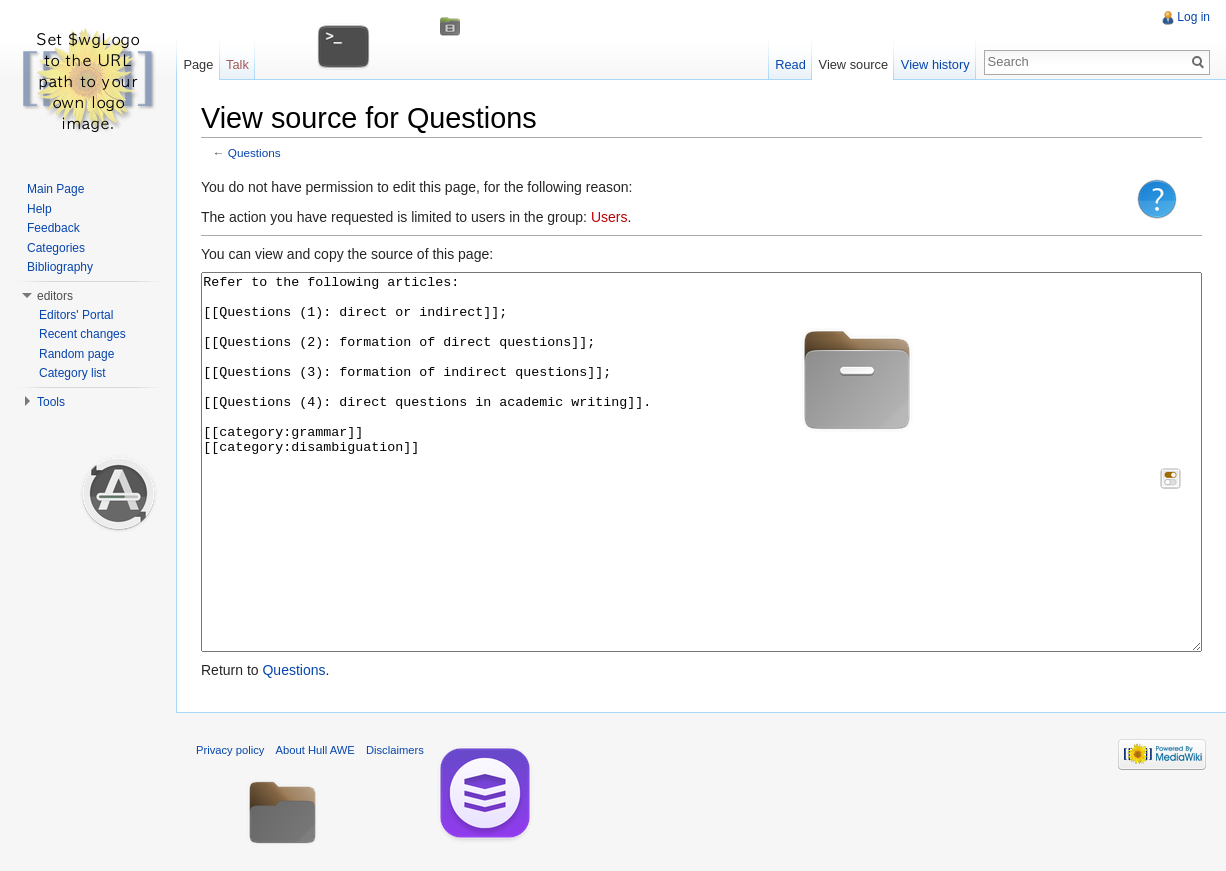 This screenshot has width=1226, height=871. I want to click on open the terminal application, so click(343, 46).